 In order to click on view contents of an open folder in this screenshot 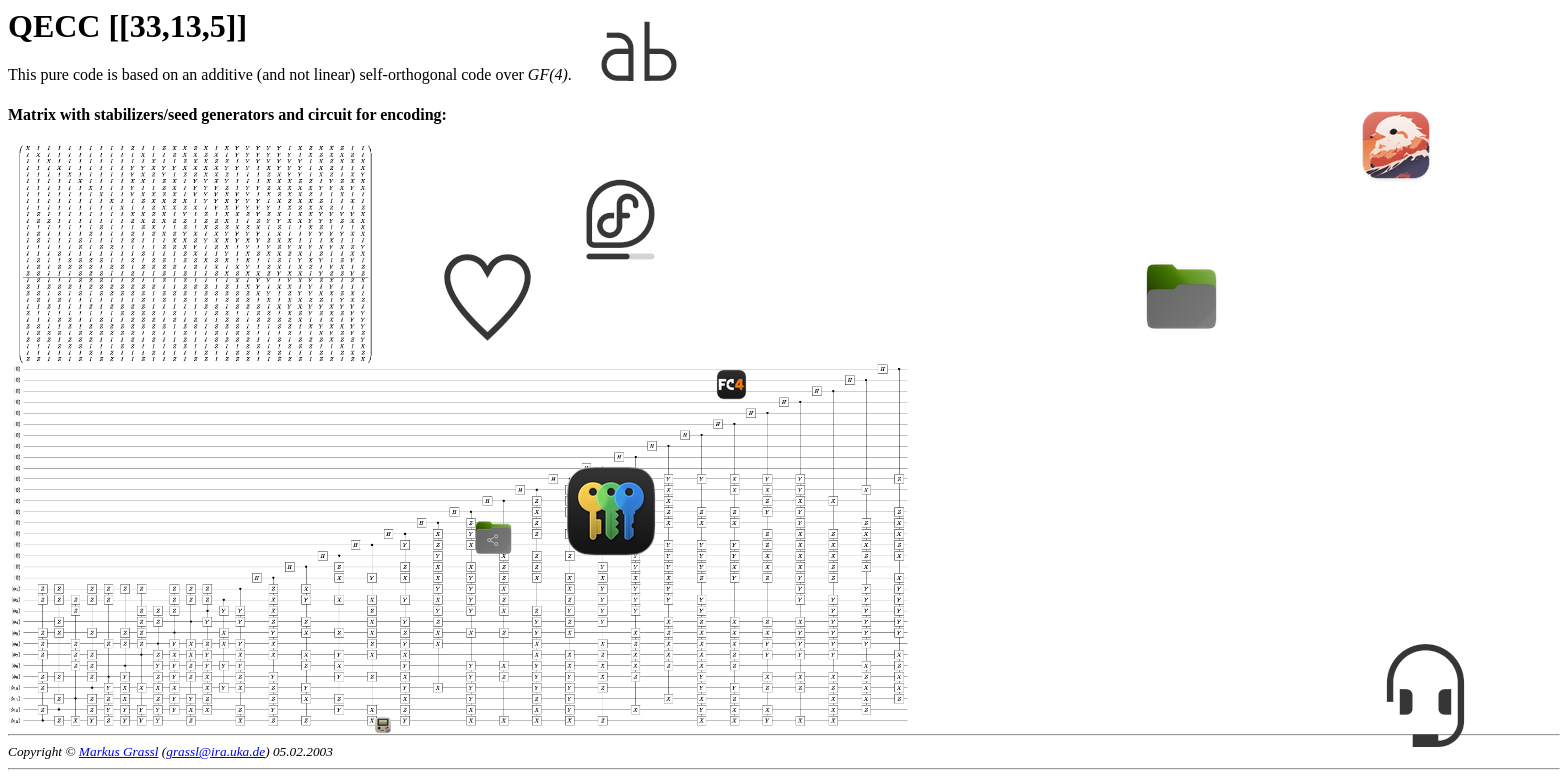, I will do `click(1181, 296)`.